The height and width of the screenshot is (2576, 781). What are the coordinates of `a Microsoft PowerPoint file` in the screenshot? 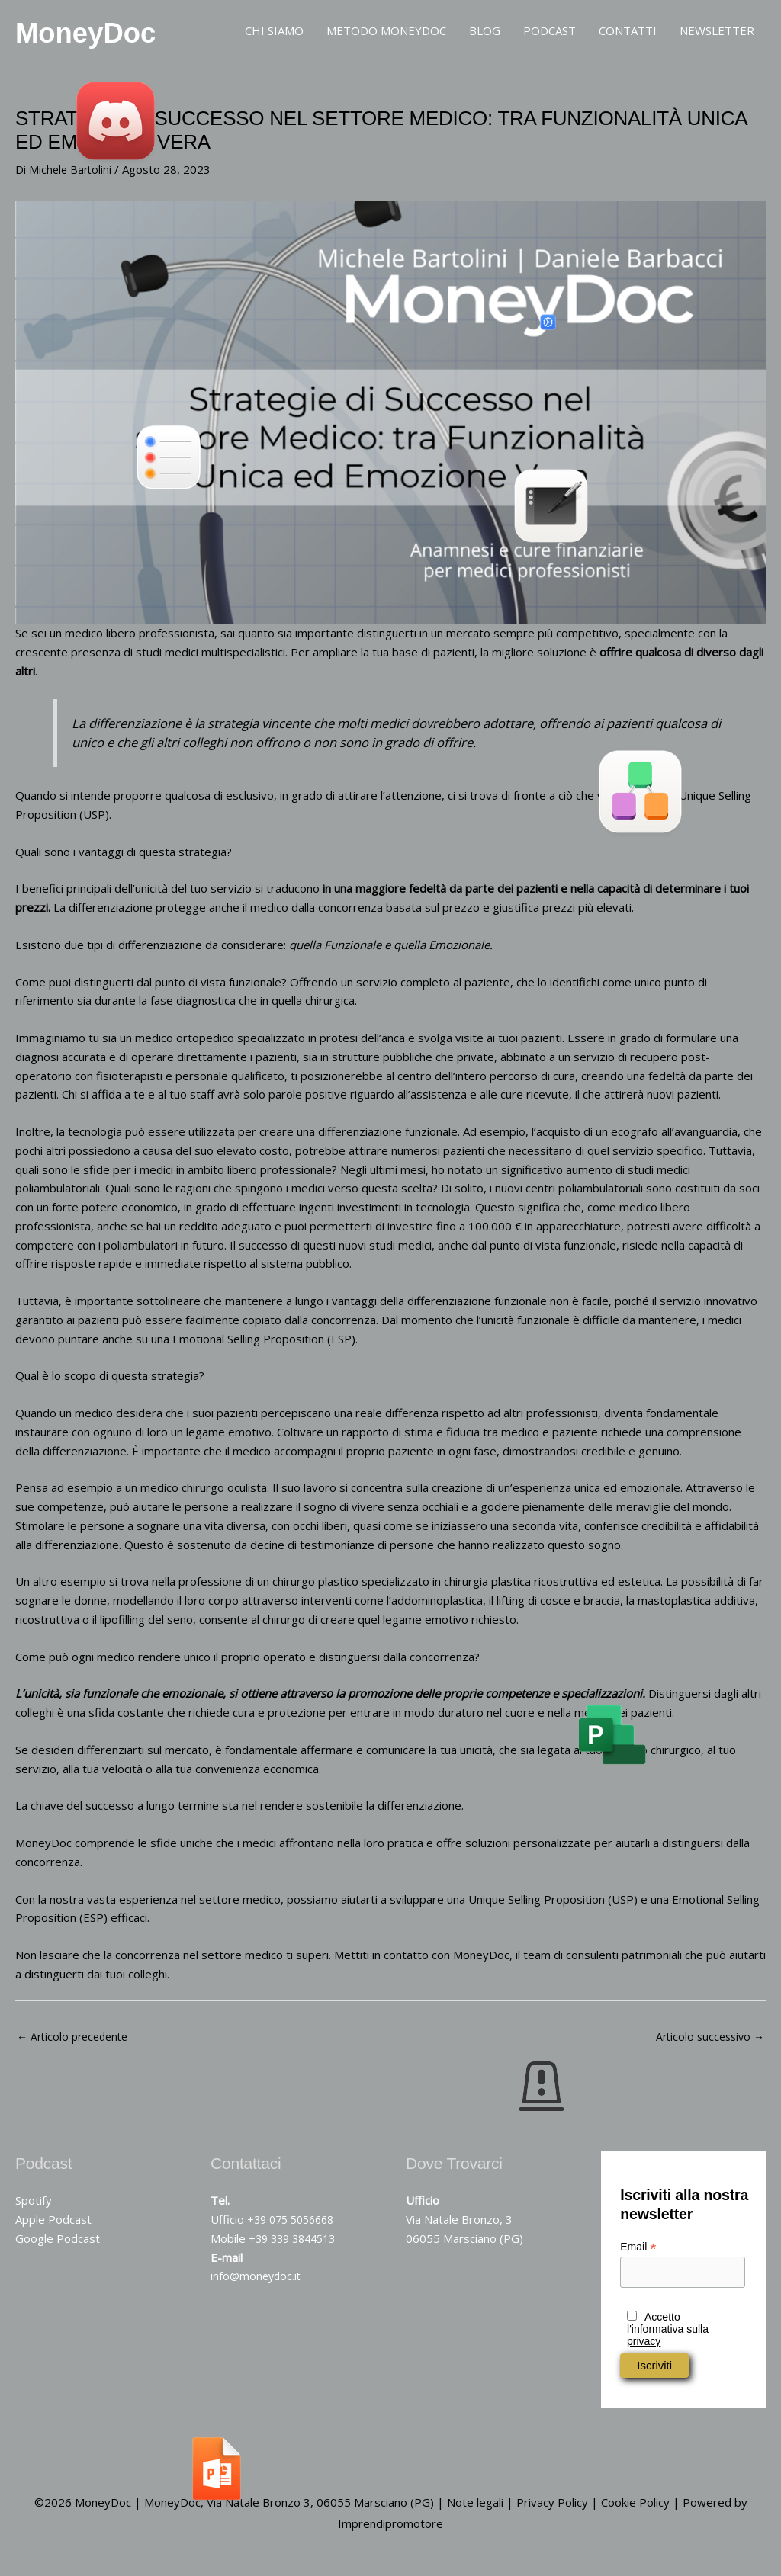 It's located at (217, 2469).